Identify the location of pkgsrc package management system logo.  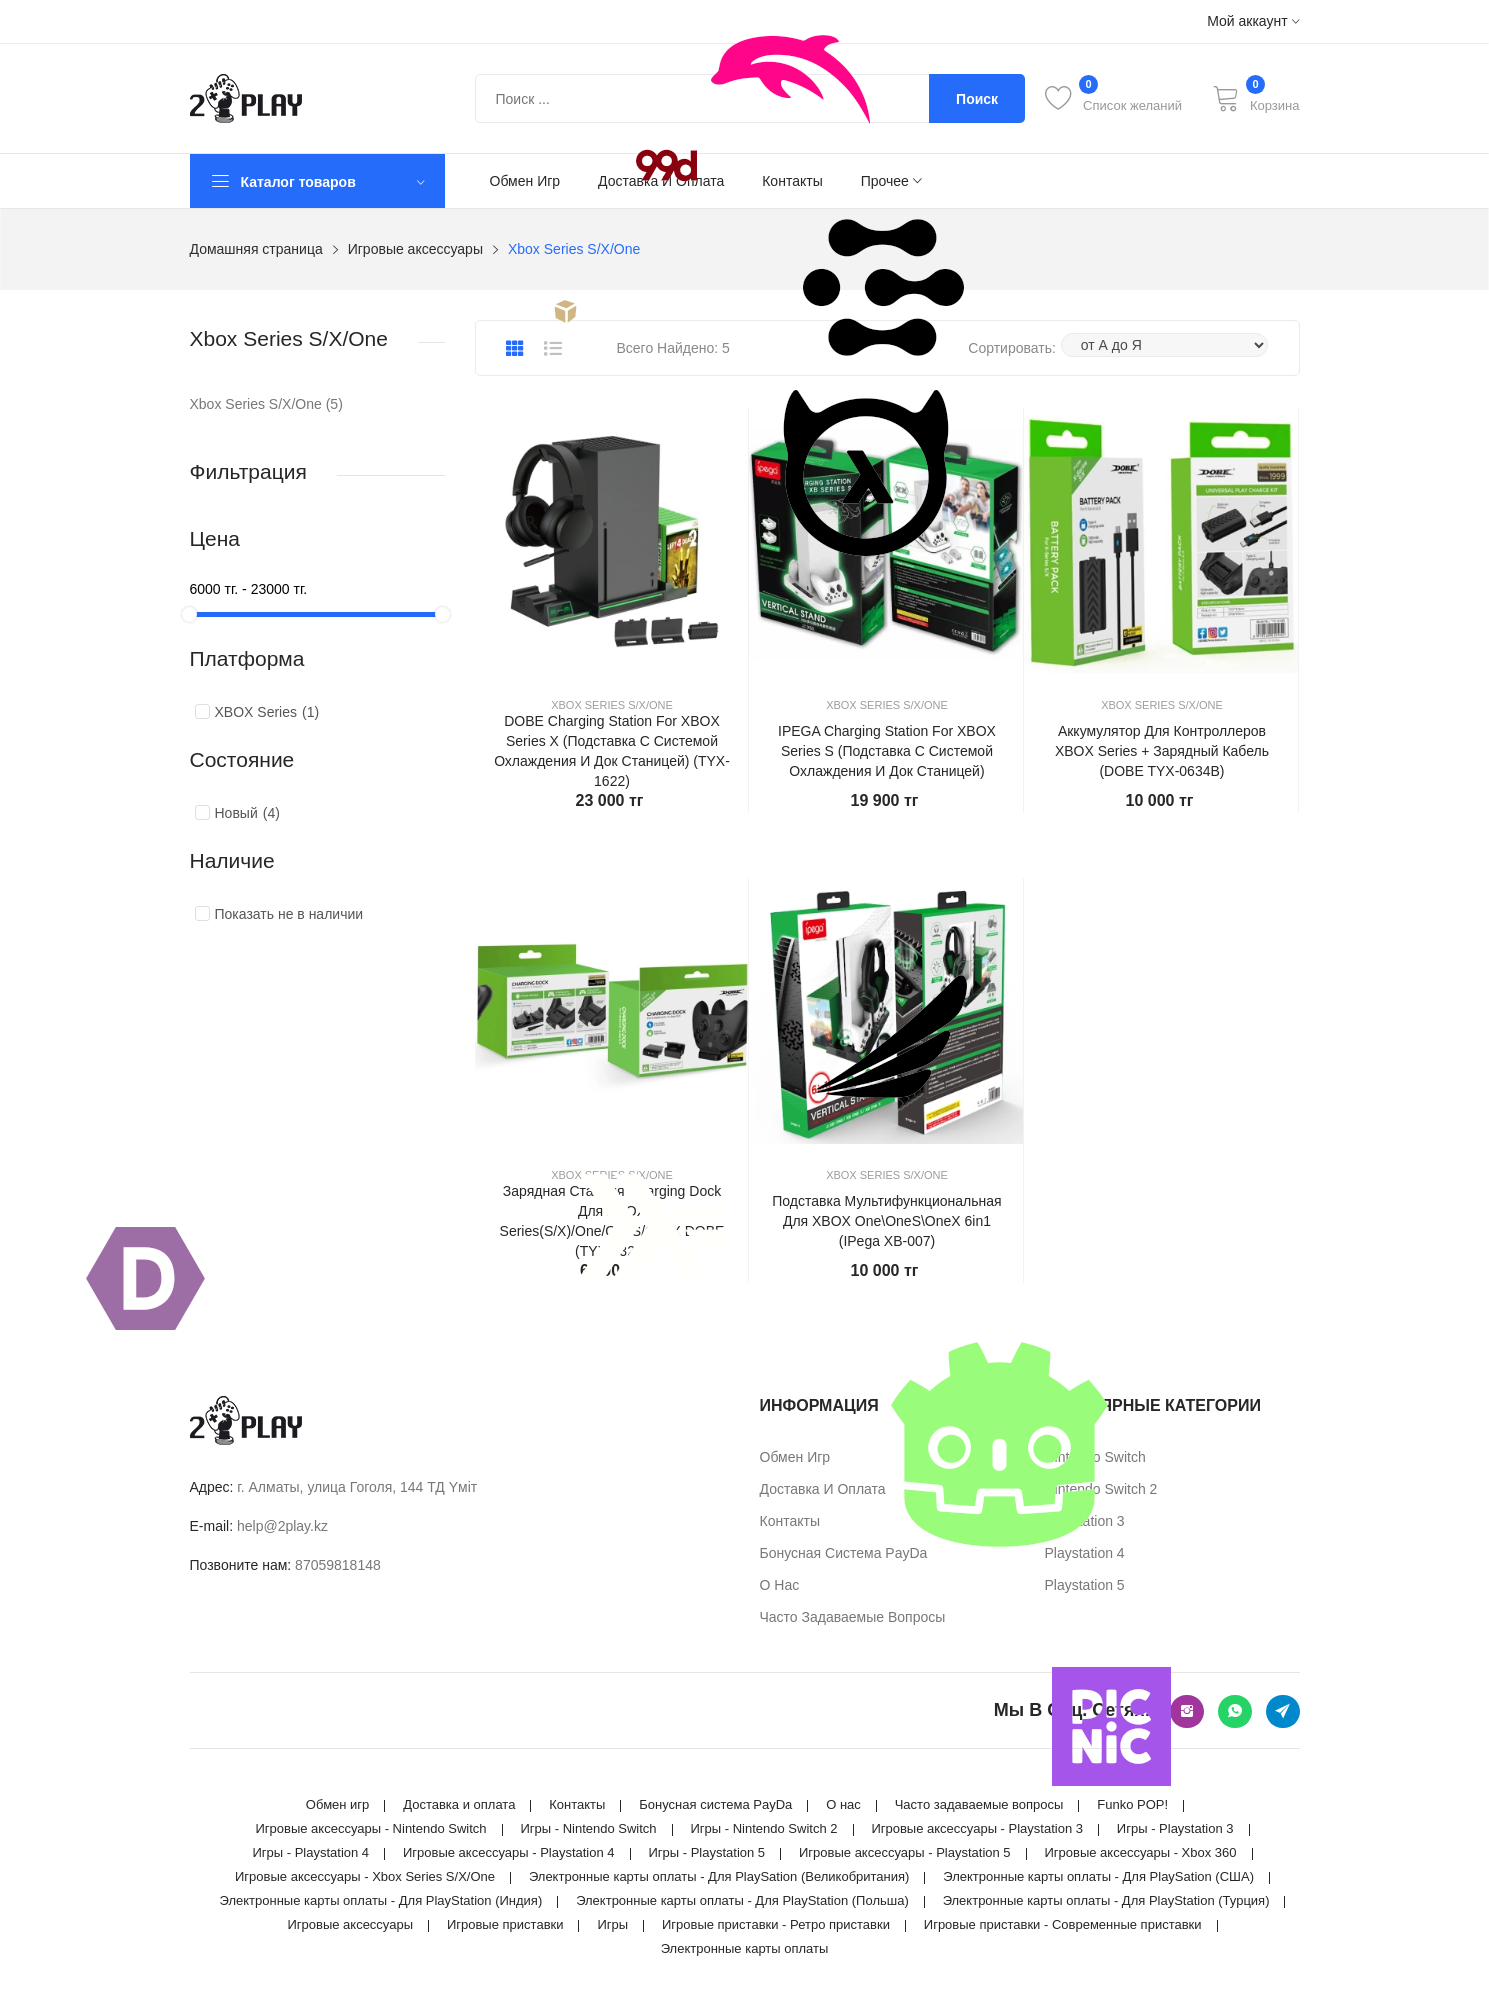
(565, 311).